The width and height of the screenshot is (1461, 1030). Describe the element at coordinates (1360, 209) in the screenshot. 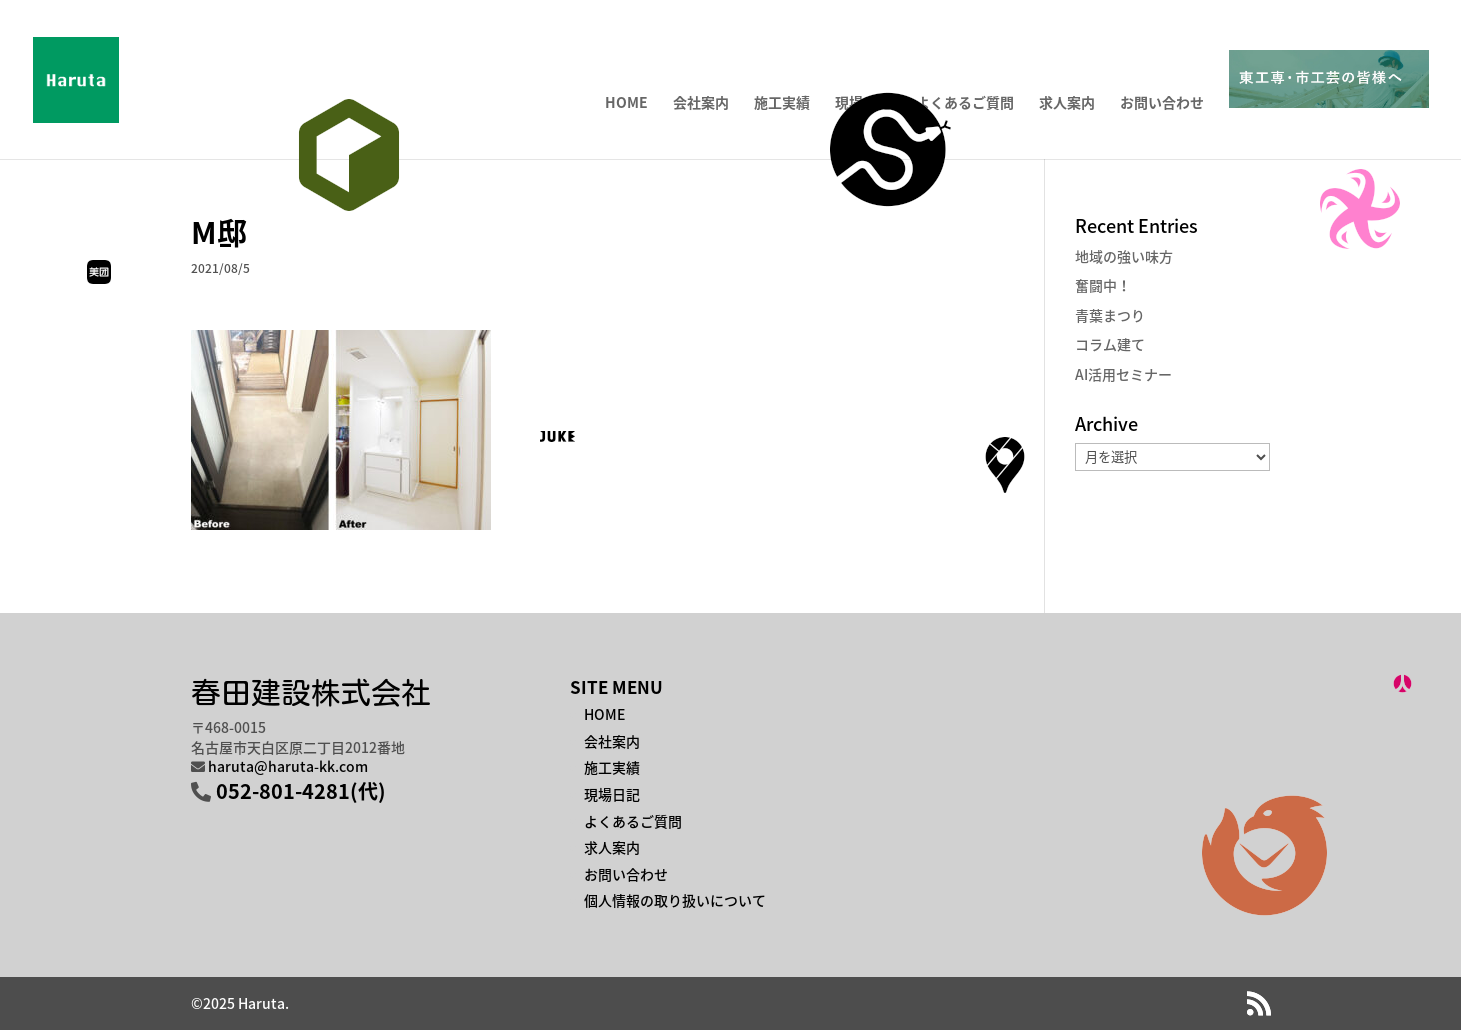

I see `visit turbosquid 3d model marketplace` at that location.